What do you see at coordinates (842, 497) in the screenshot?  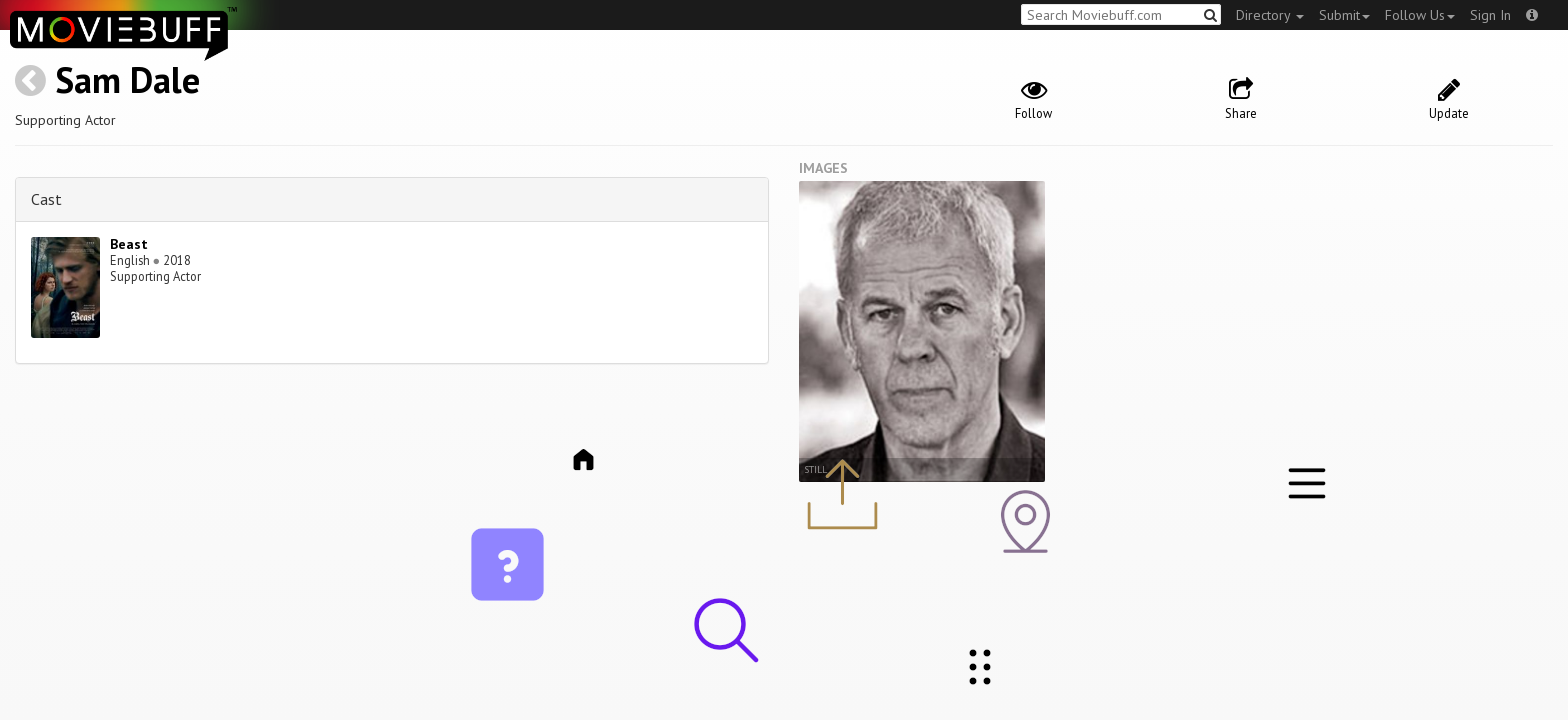 I see `upload a file or document` at bounding box center [842, 497].